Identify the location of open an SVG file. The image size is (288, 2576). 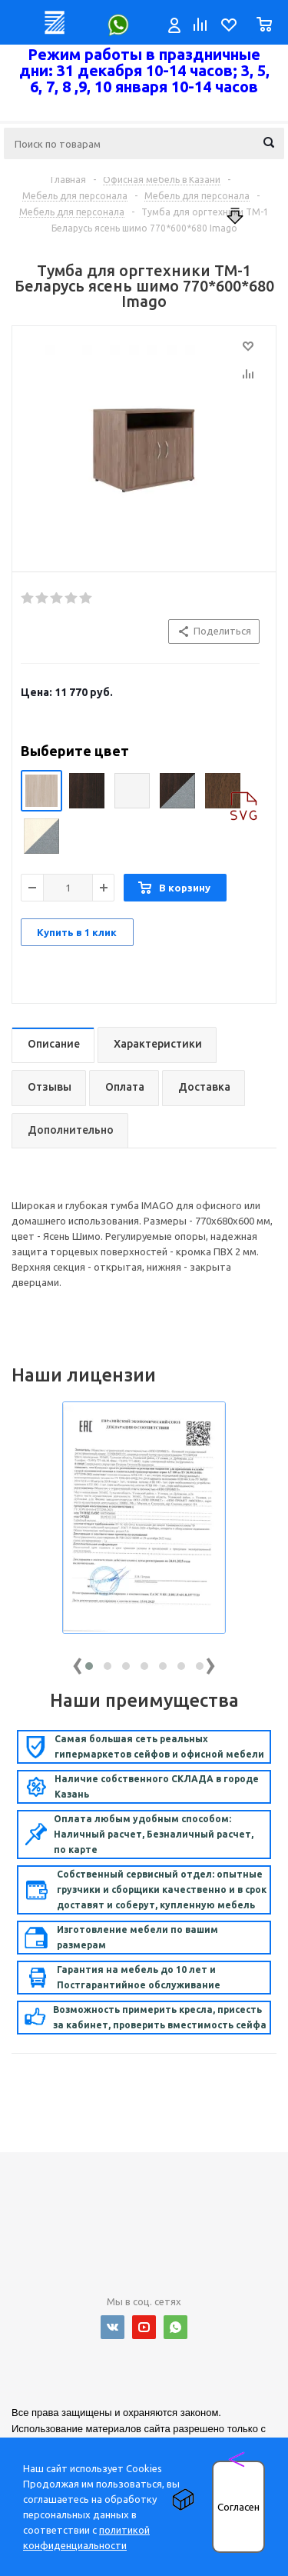
(243, 807).